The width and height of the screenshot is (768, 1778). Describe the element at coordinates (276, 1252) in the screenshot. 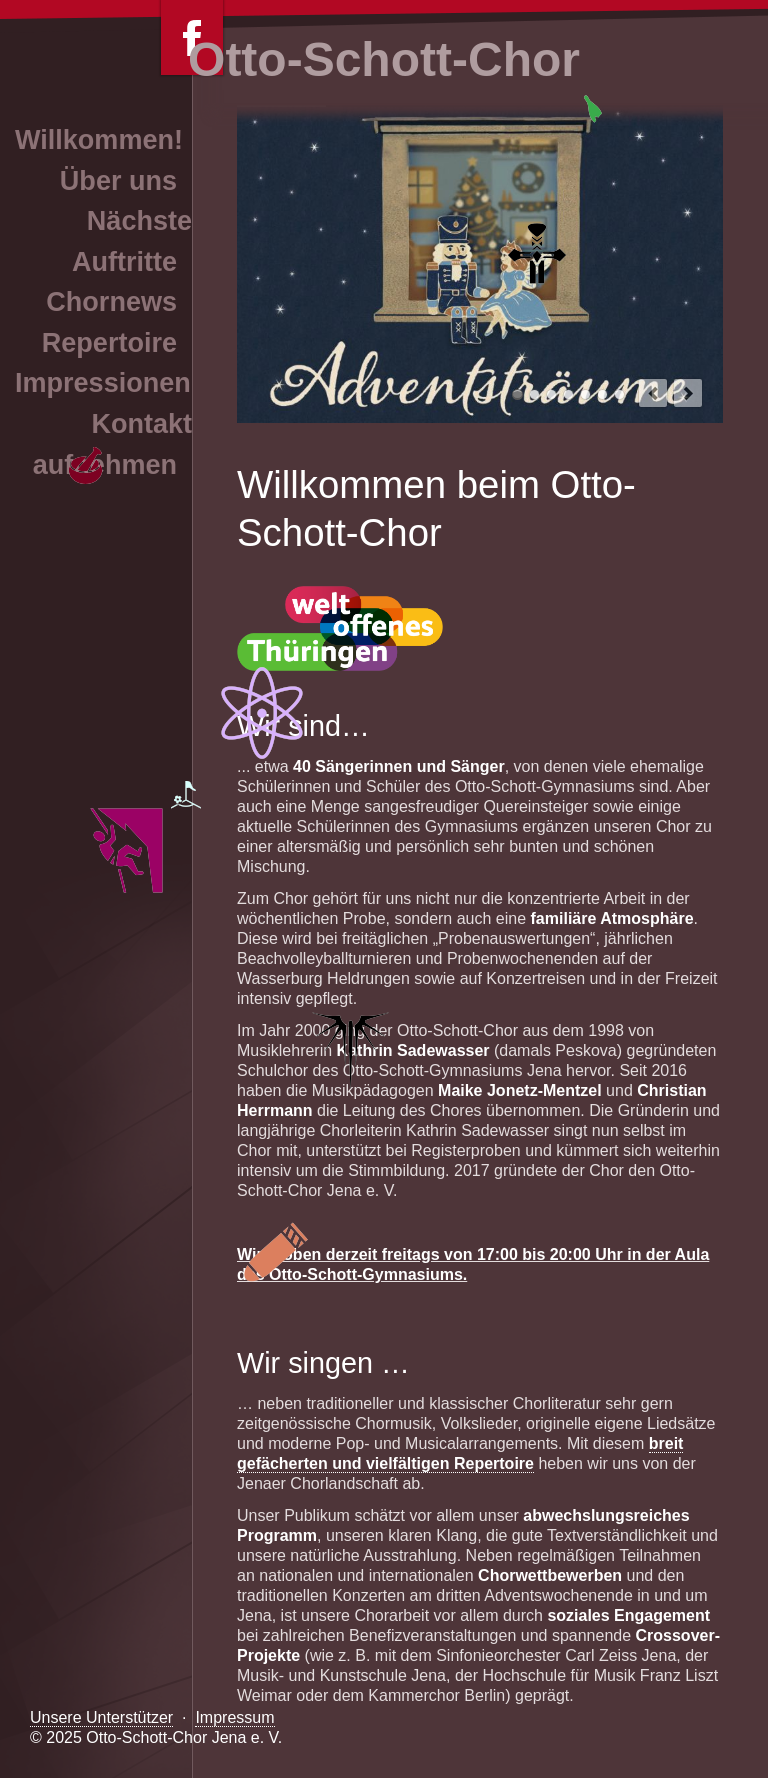

I see `ammunition or weaponry item in a game inventory` at that location.